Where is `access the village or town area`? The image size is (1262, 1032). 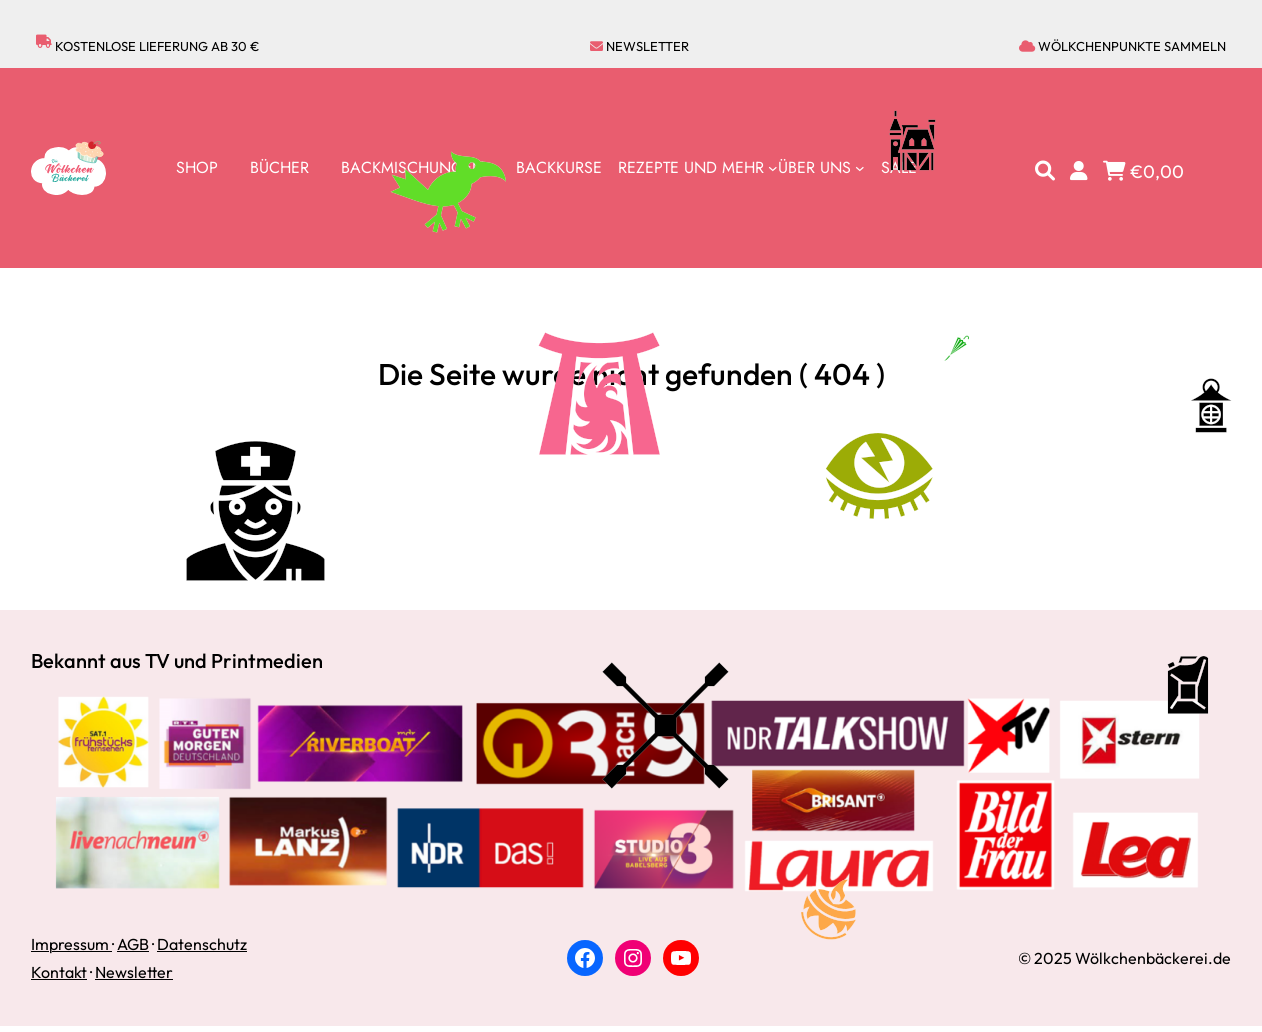
access the village or town area is located at coordinates (912, 140).